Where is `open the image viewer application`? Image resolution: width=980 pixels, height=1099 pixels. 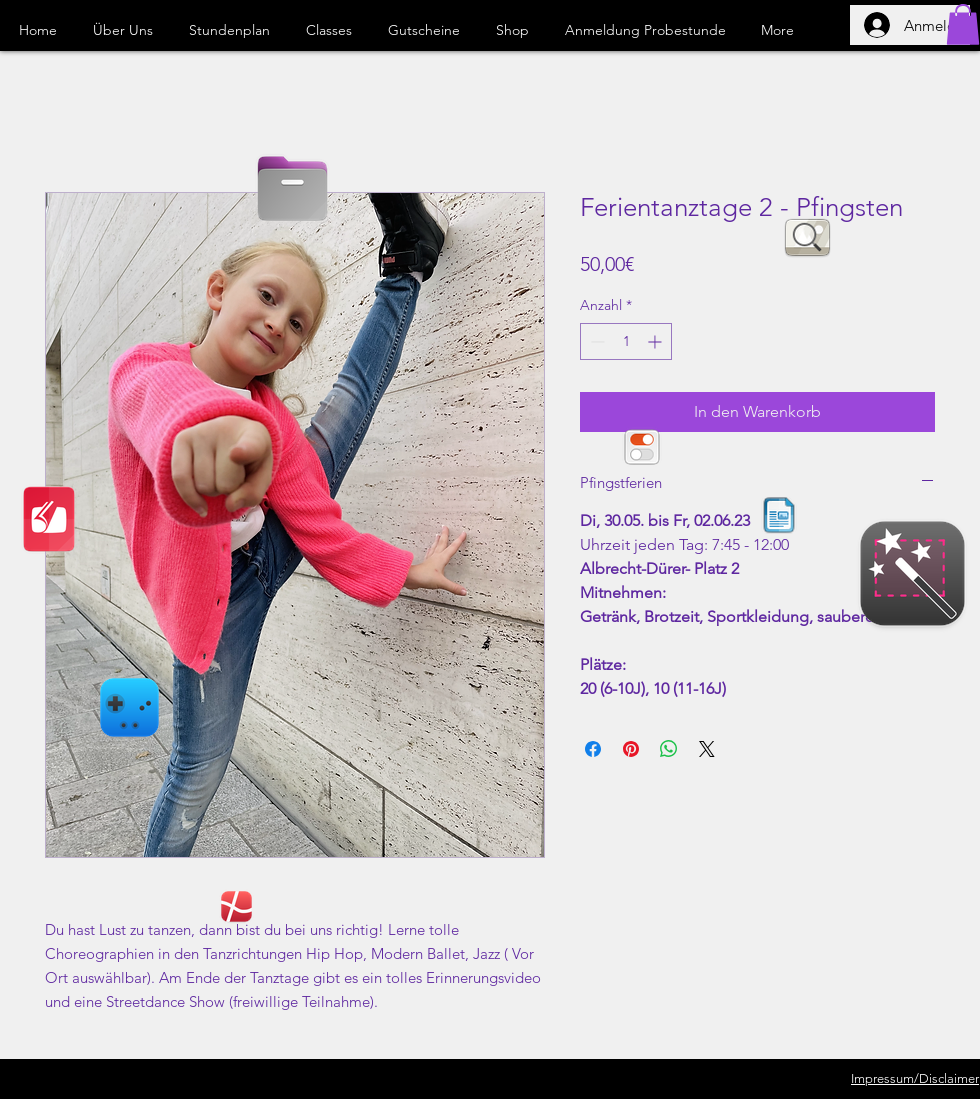
open the image viewer application is located at coordinates (807, 237).